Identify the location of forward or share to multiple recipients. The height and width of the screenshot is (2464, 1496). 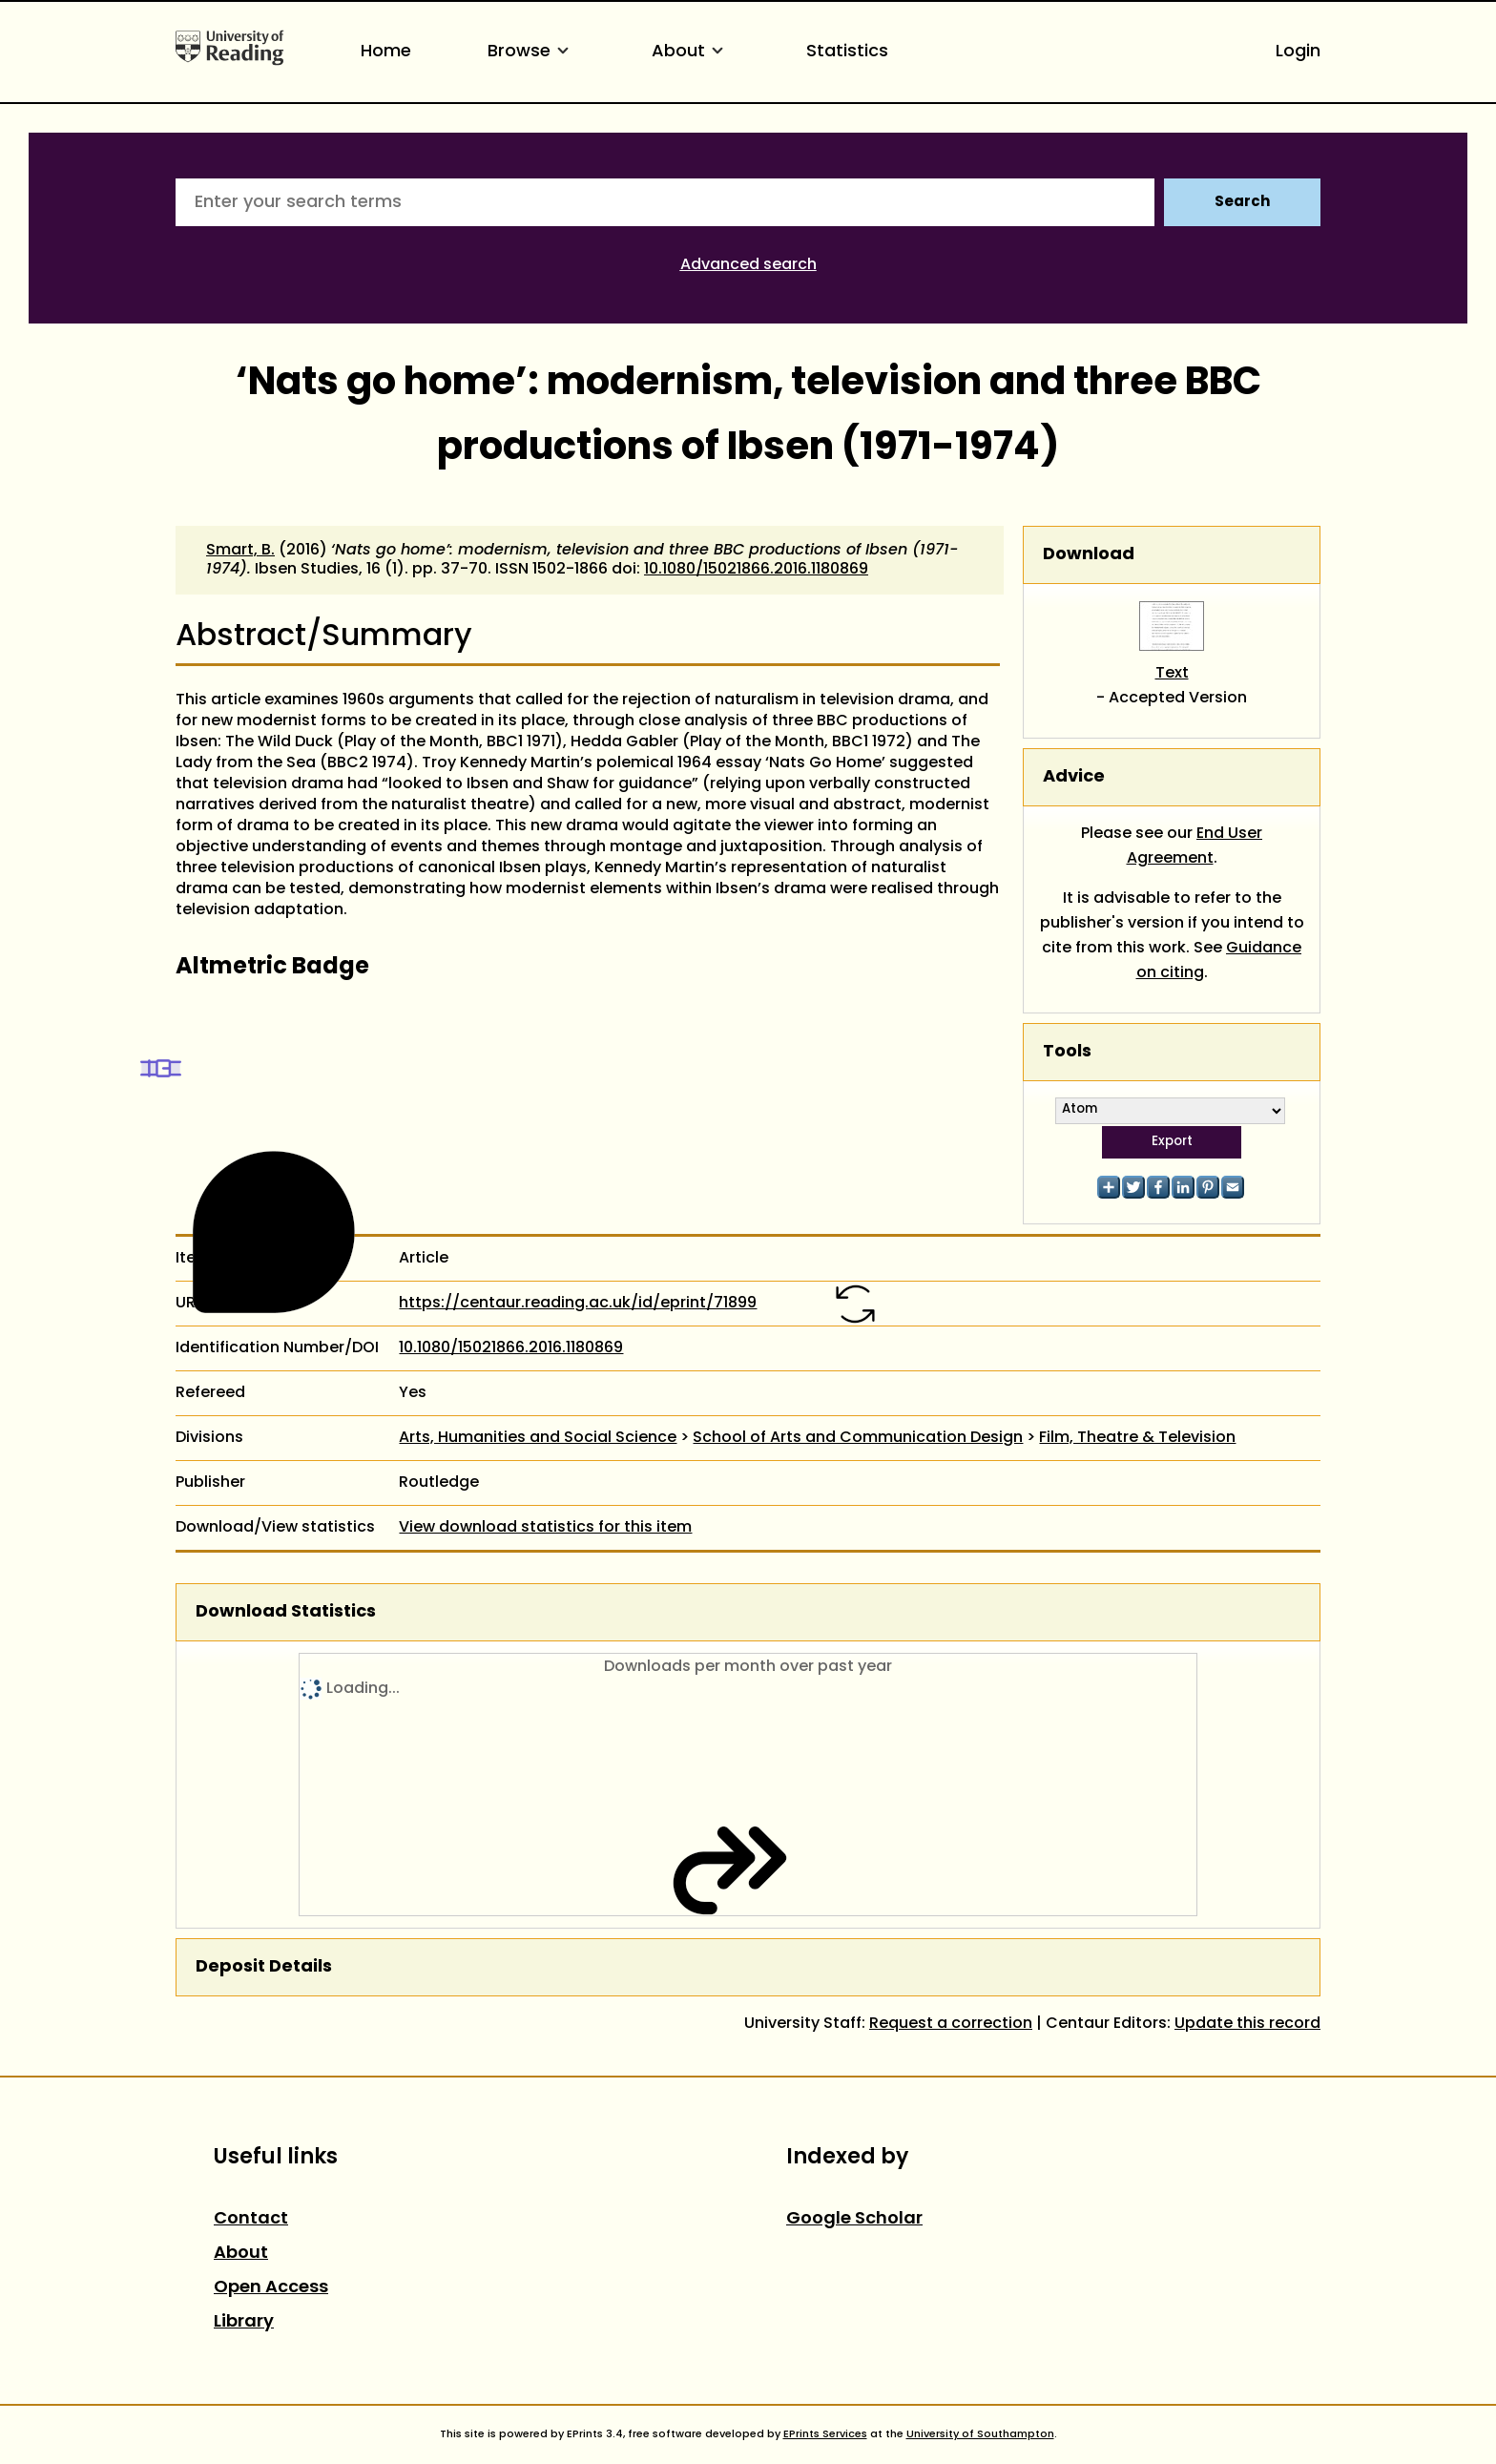
(730, 1870).